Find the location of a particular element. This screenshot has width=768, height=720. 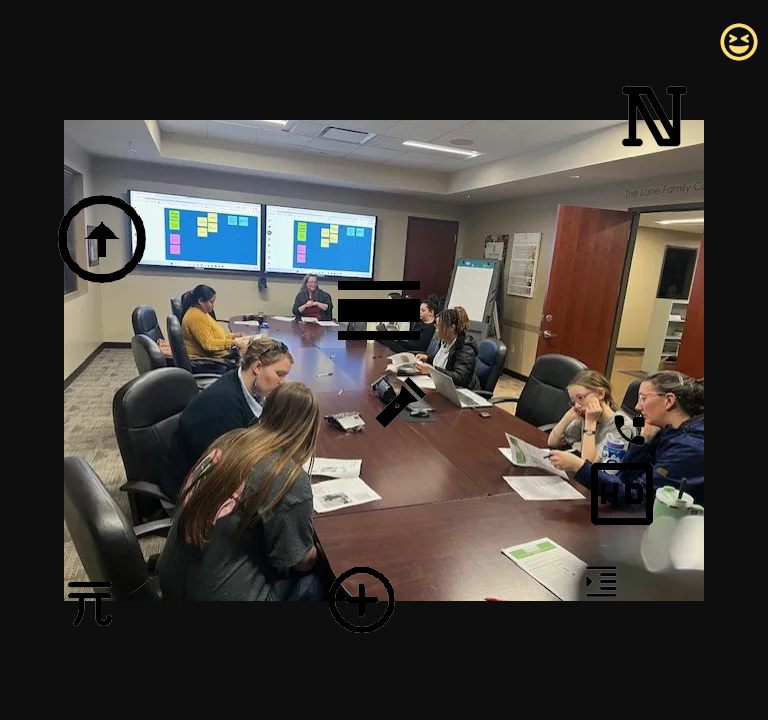

toggle flashlight on/off is located at coordinates (400, 402).